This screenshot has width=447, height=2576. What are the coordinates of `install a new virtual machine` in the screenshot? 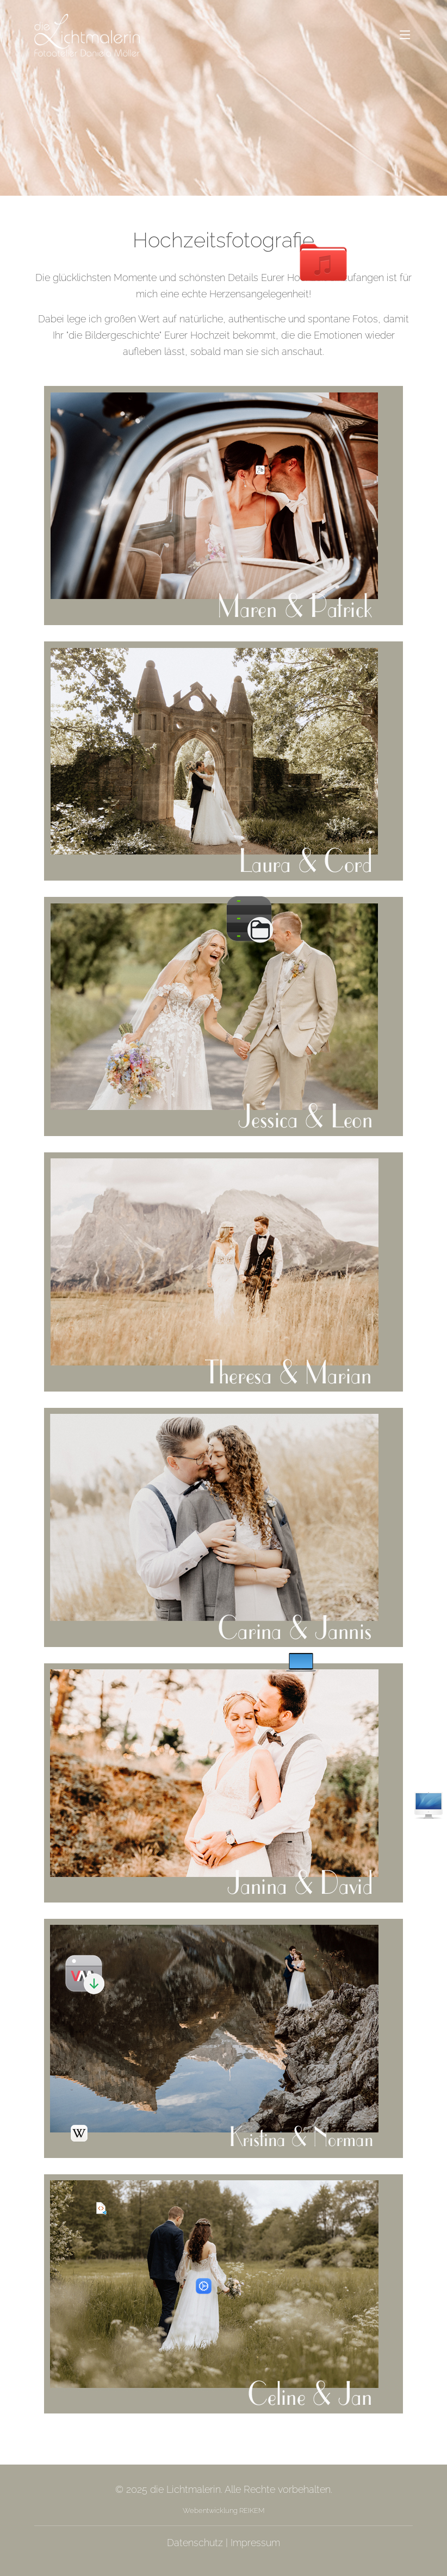 It's located at (84, 1974).